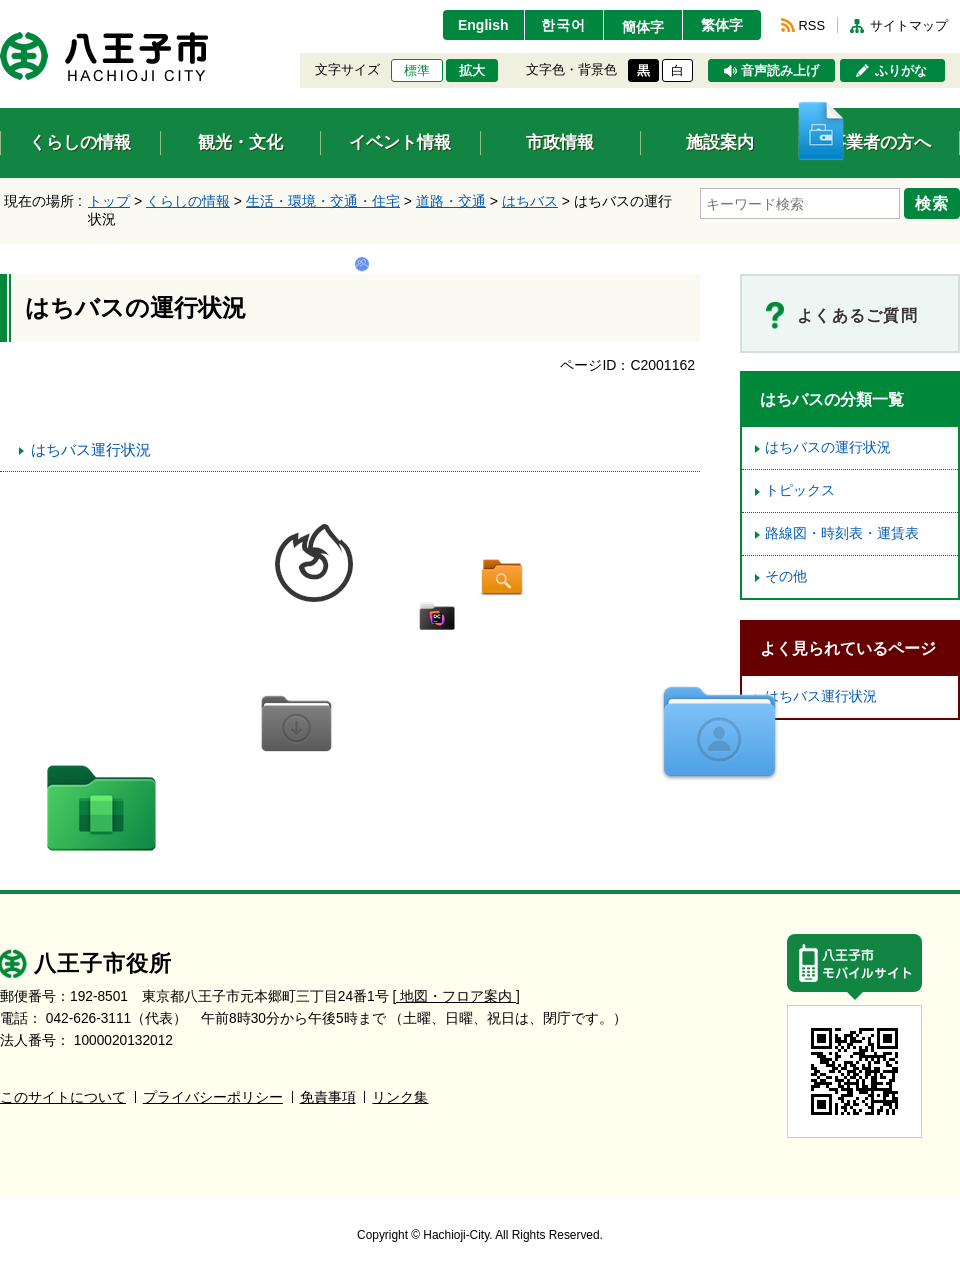 This screenshot has height=1278, width=960. I want to click on access the users folder on your mac, so click(719, 731).